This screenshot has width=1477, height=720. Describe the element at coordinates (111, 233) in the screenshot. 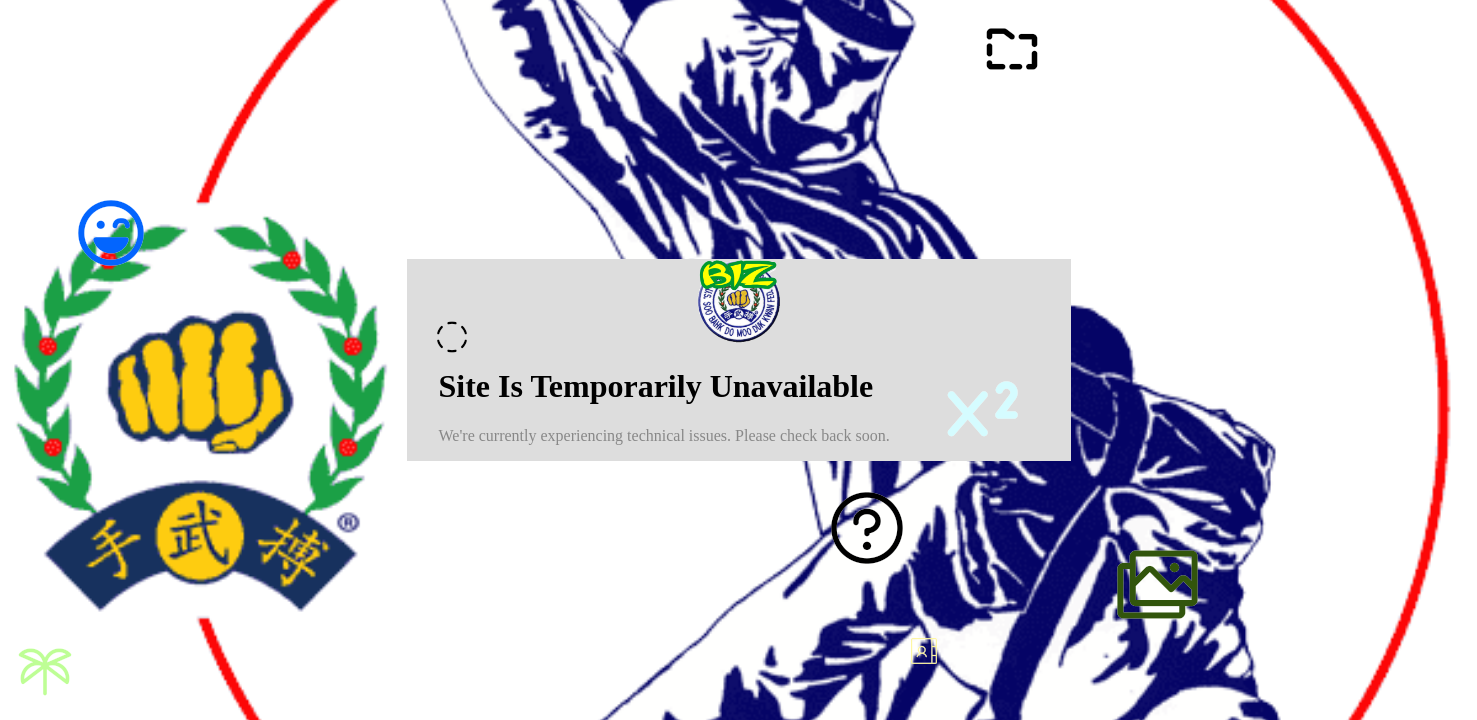

I see `add a playful or humorous reaction` at that location.